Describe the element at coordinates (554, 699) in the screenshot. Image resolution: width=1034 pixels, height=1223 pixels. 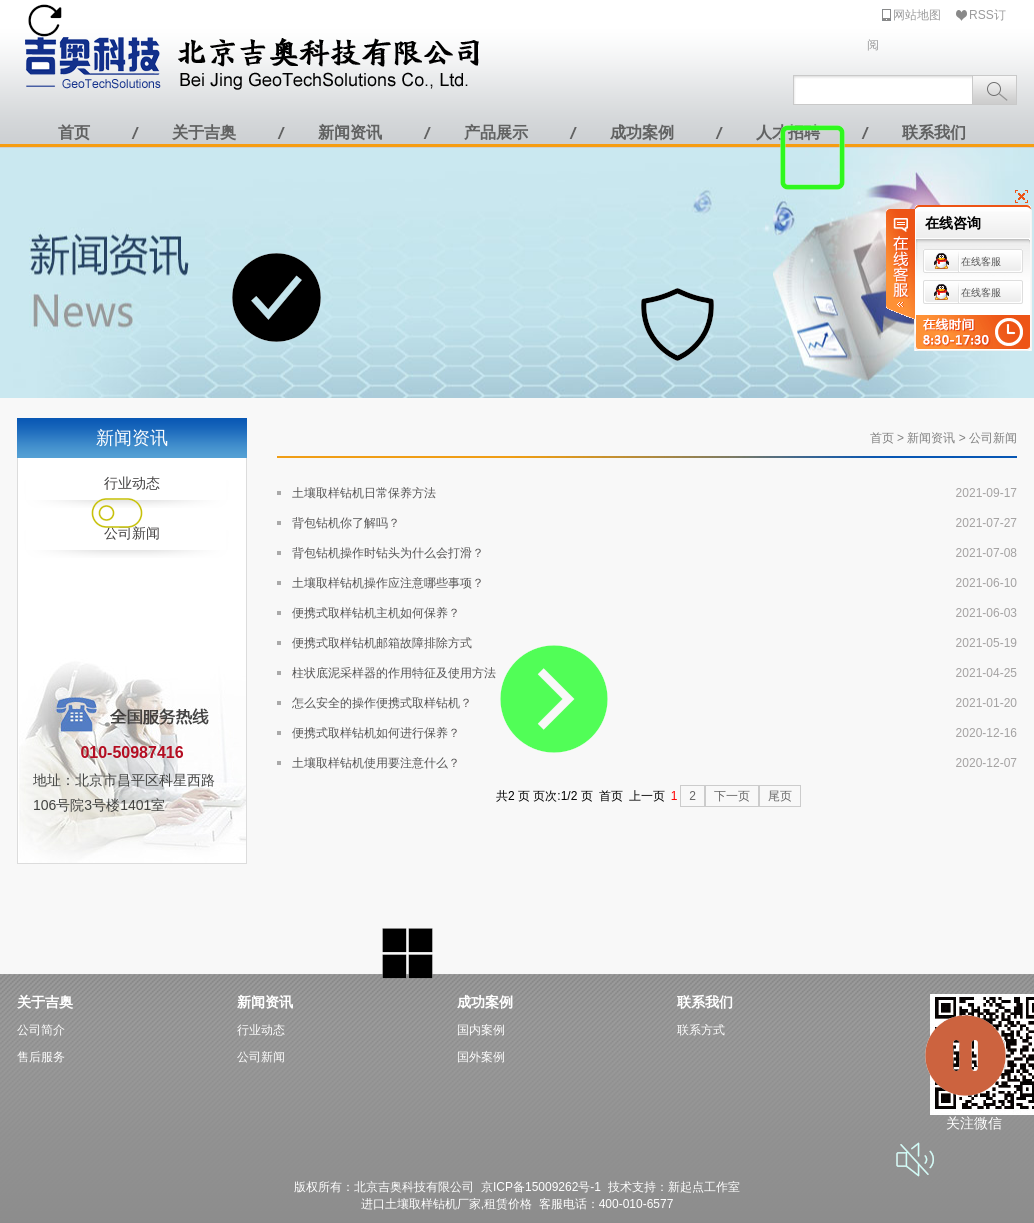
I see `go to the next item or page` at that location.